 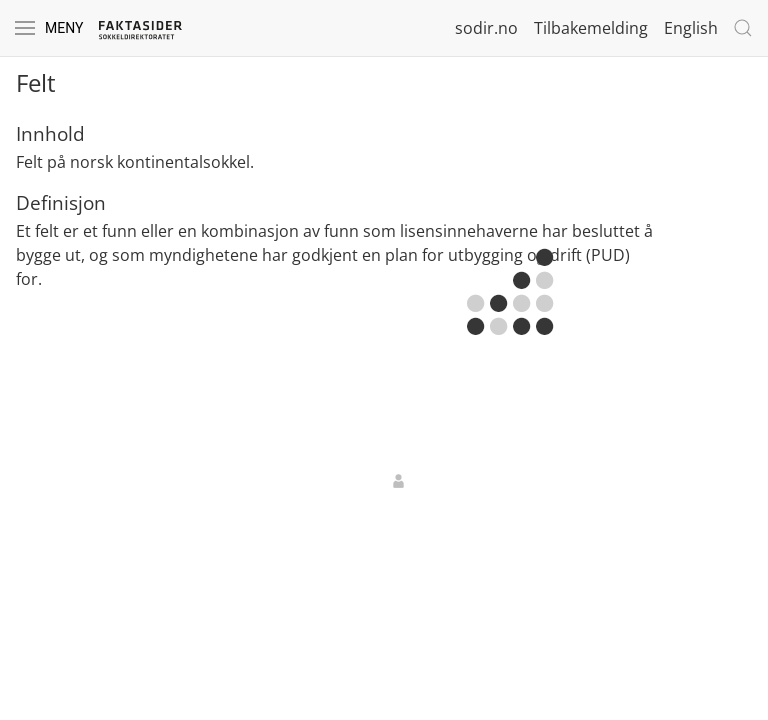 I want to click on launch four-in-a-row game, so click(x=513, y=289).